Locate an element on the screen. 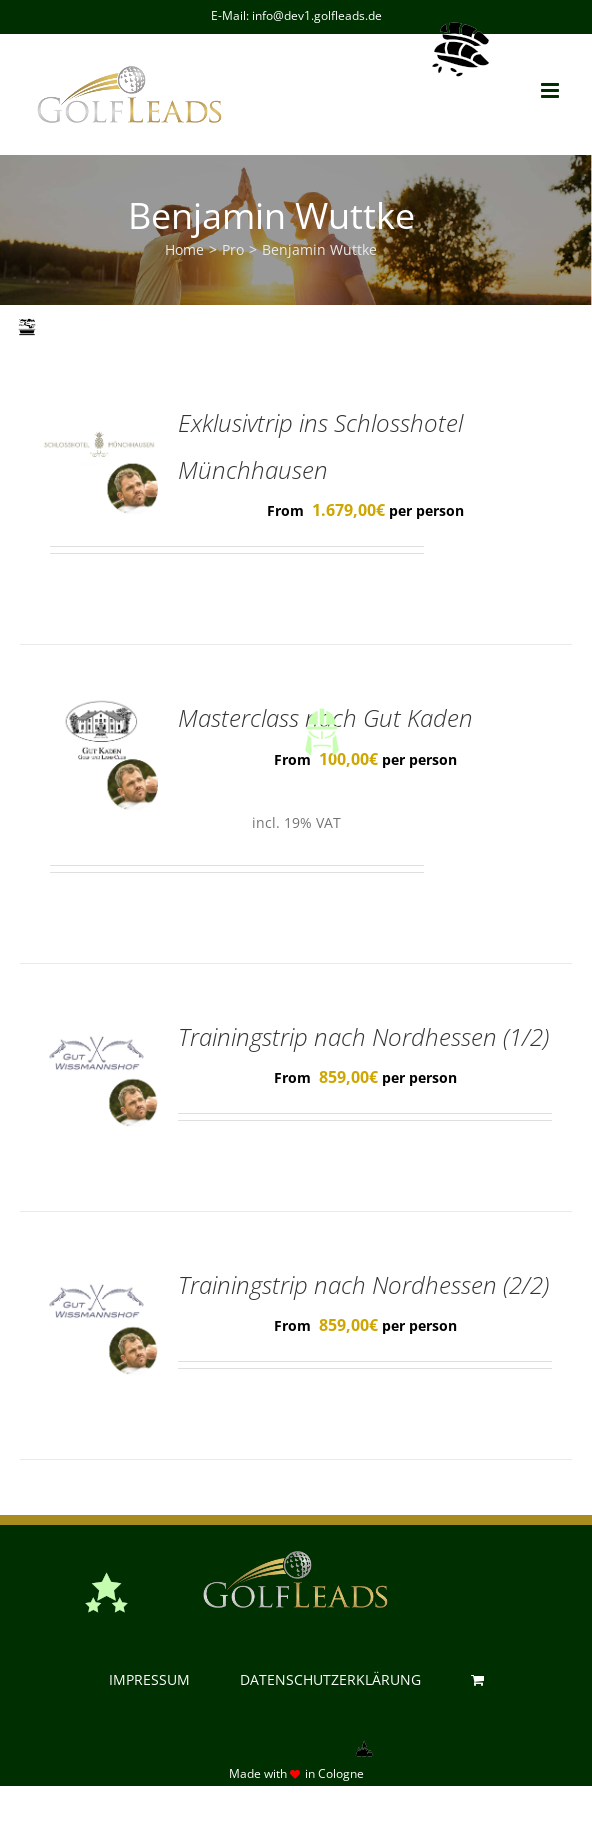 The width and height of the screenshot is (592, 1836). view your ratings or reviews is located at coordinates (106, 1592).